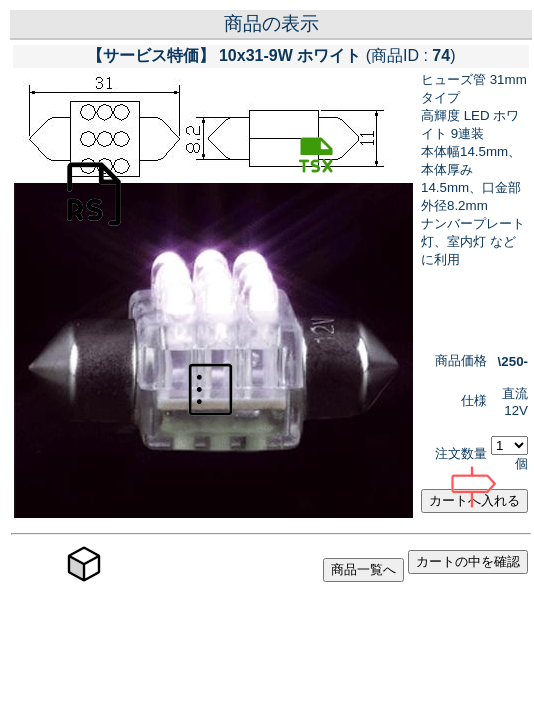 The width and height of the screenshot is (534, 720). Describe the element at coordinates (84, 564) in the screenshot. I see `view 3D model or object` at that location.